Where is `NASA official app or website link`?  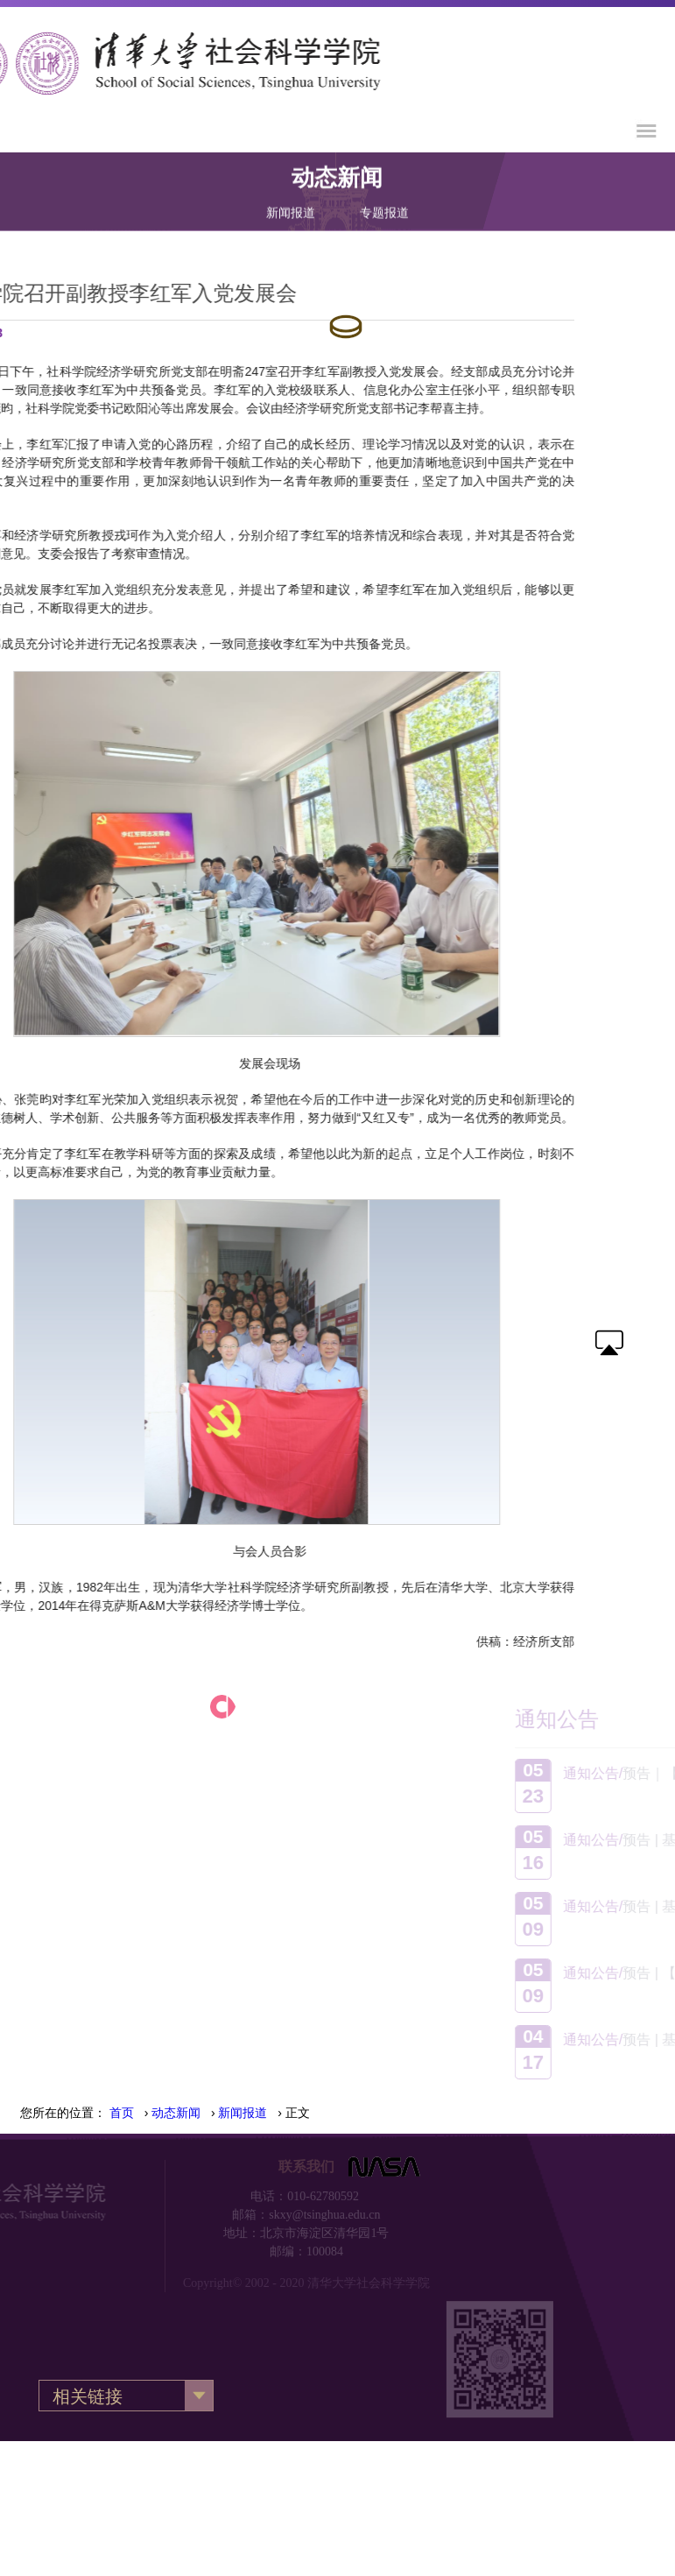
NASA official app or website link is located at coordinates (384, 2167).